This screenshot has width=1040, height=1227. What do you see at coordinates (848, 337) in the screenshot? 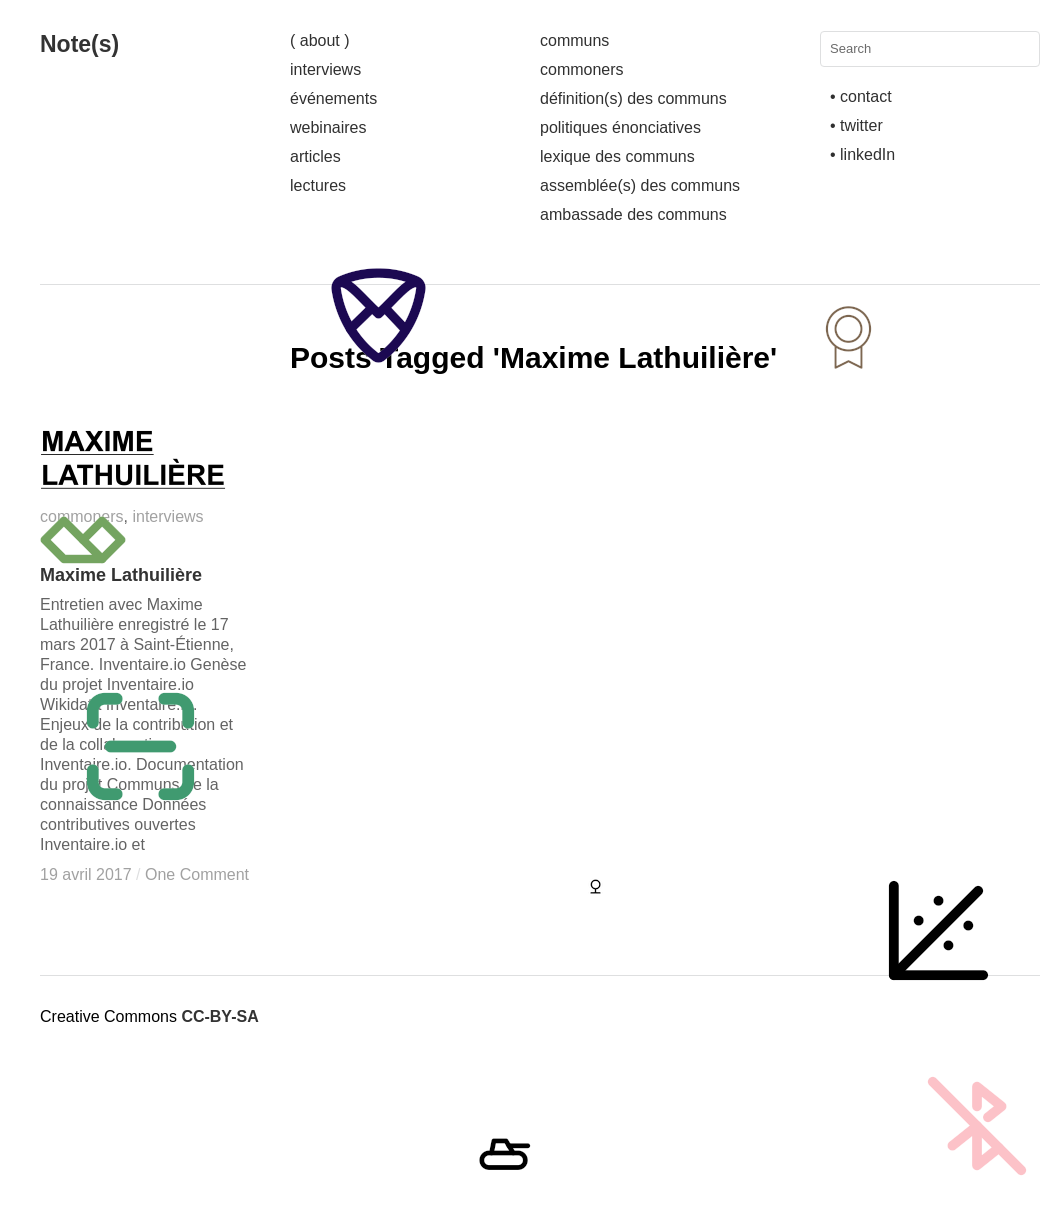
I see `view achievements or awards` at bounding box center [848, 337].